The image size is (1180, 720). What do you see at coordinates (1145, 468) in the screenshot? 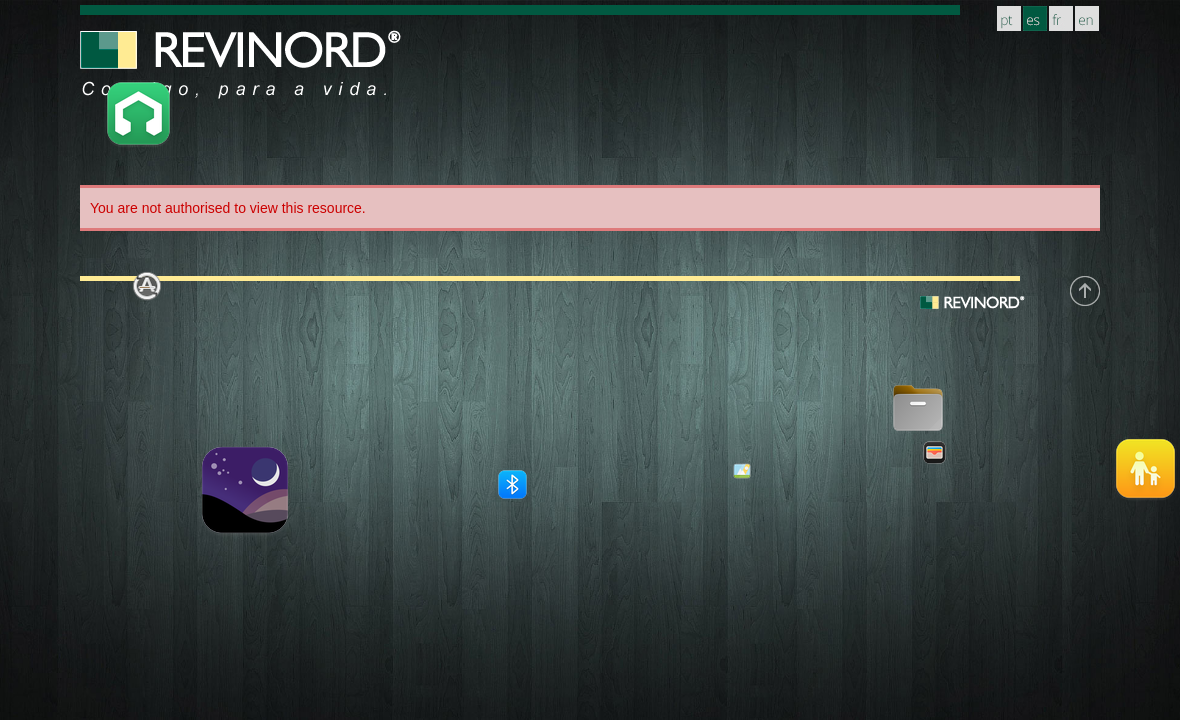
I see `open parental controls settings` at bounding box center [1145, 468].